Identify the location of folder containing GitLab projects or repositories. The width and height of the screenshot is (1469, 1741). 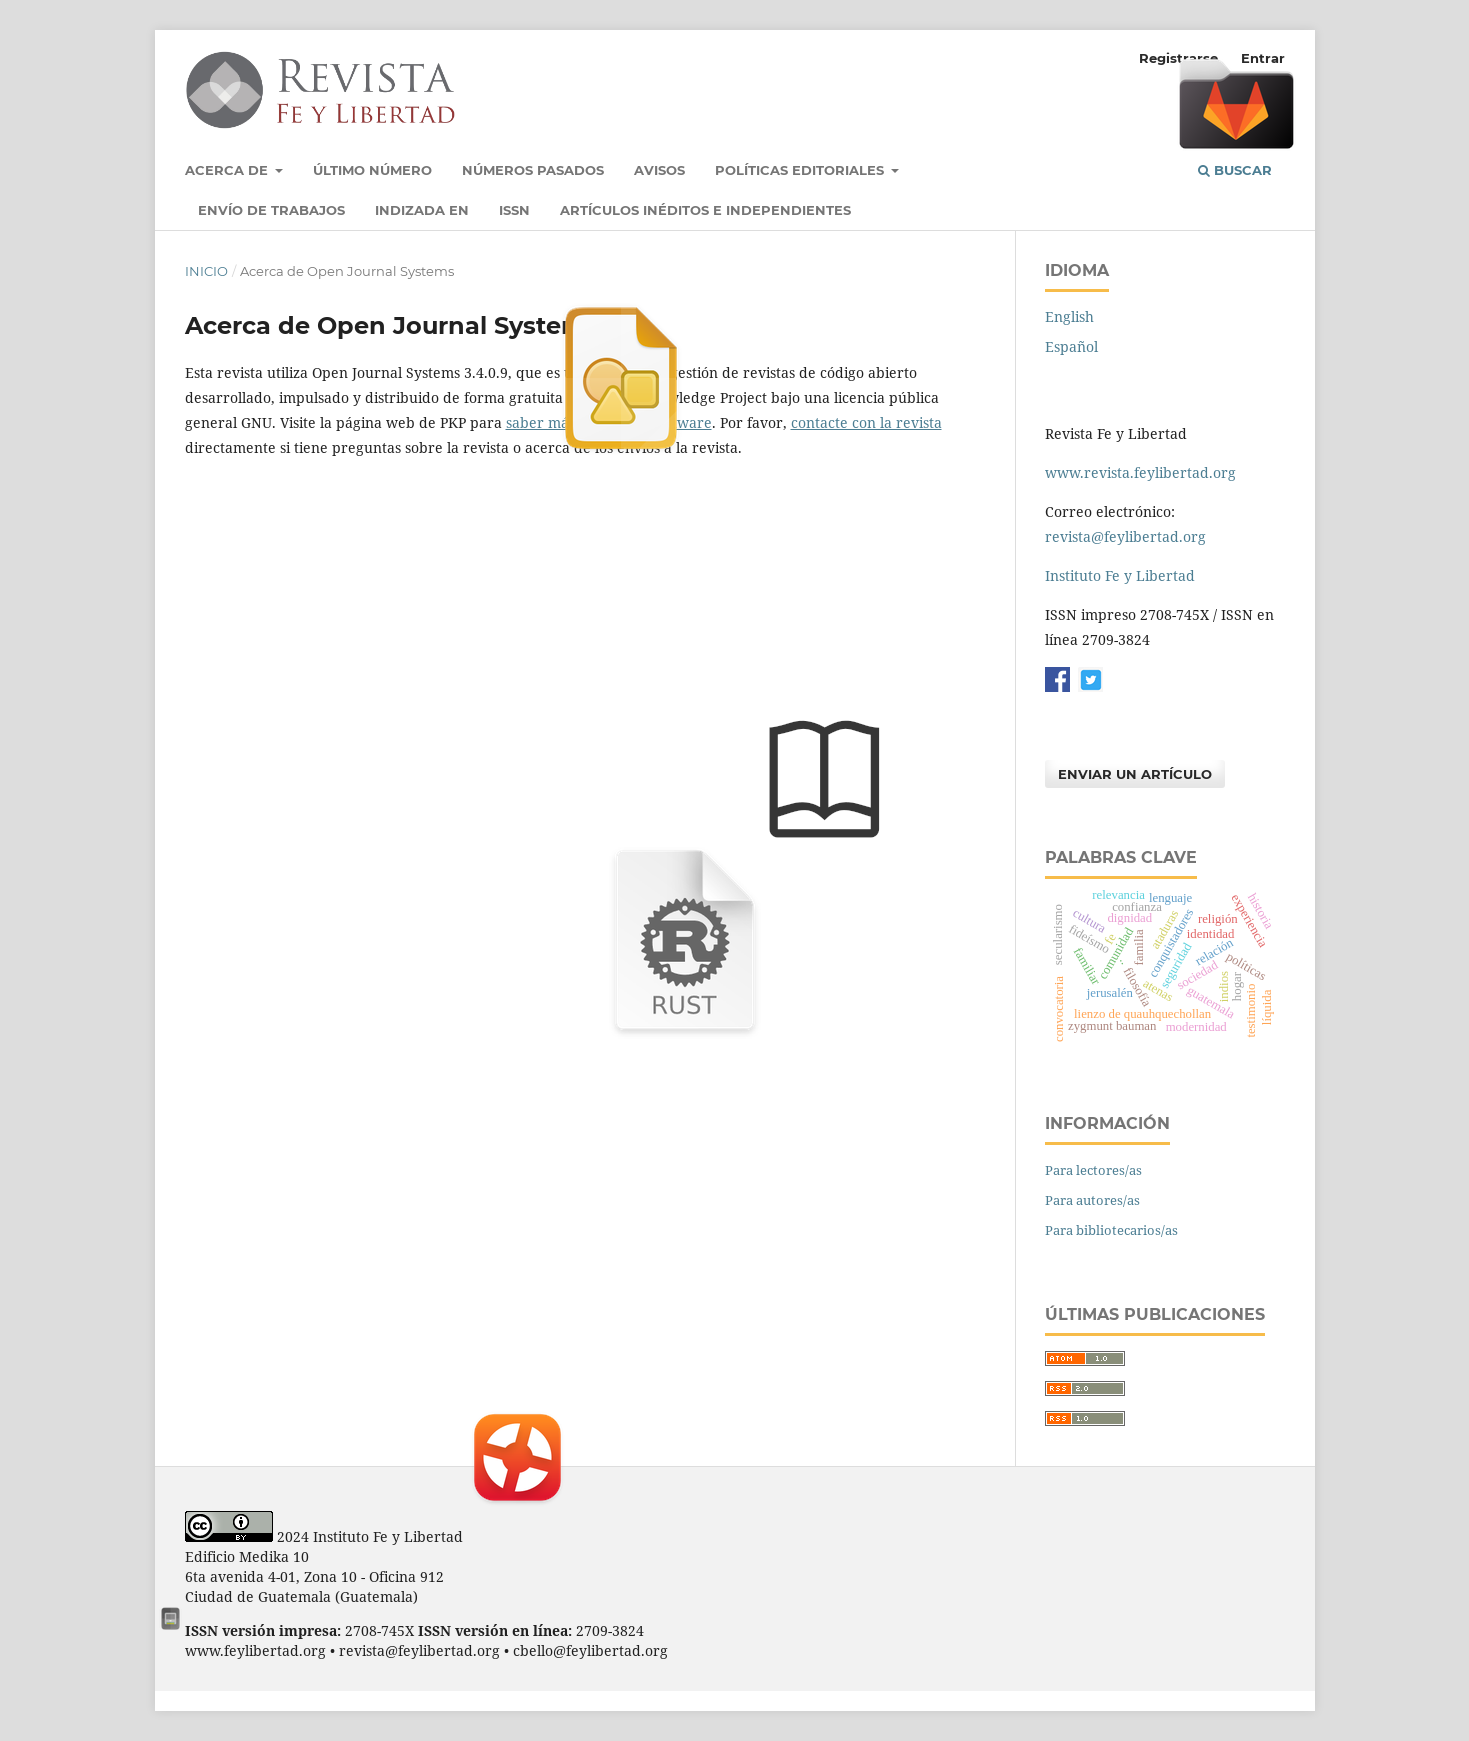
(1236, 107).